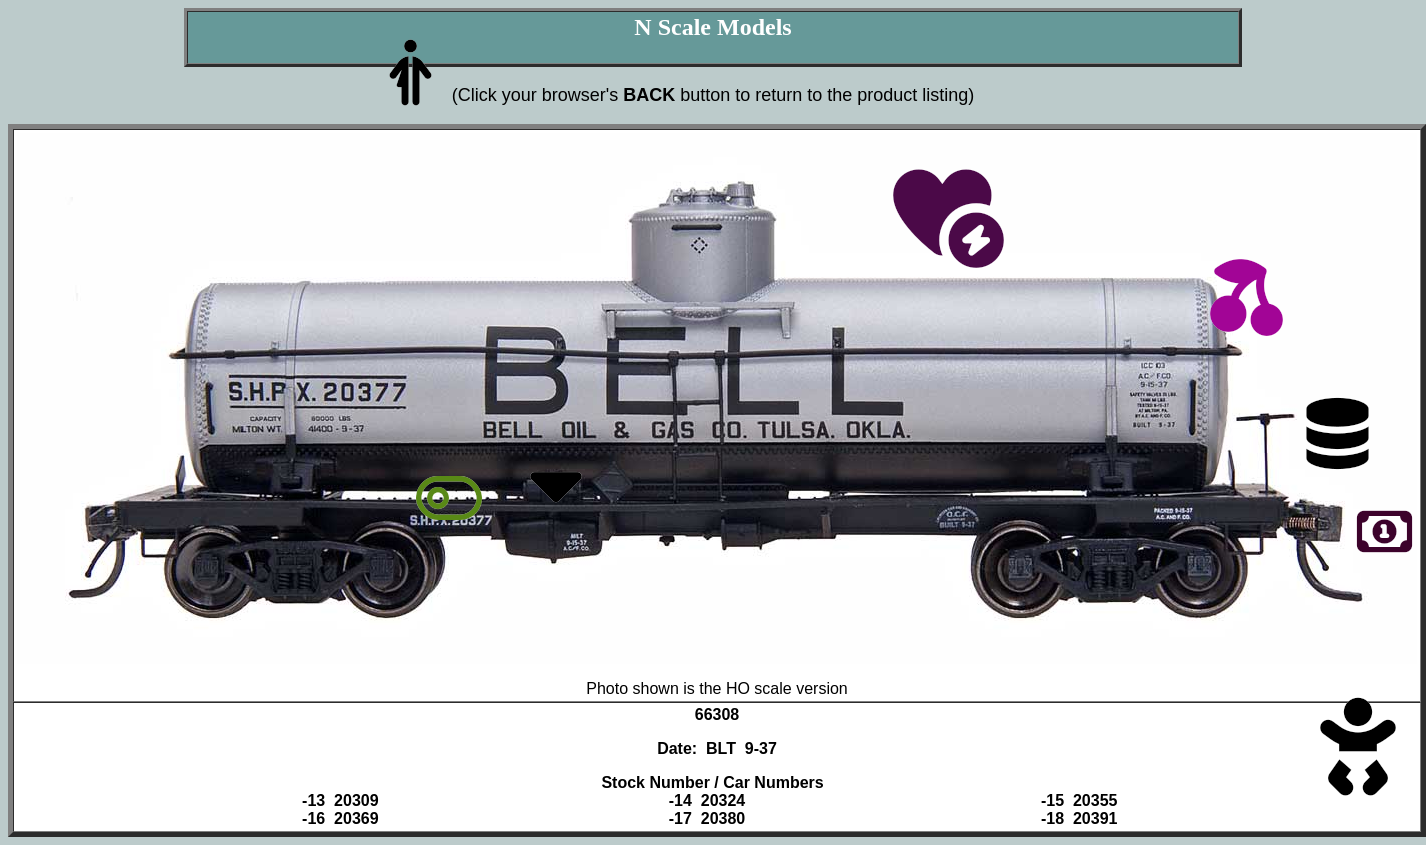 The width and height of the screenshot is (1426, 845). Describe the element at coordinates (556, 485) in the screenshot. I see `expand a dropdown menu` at that location.